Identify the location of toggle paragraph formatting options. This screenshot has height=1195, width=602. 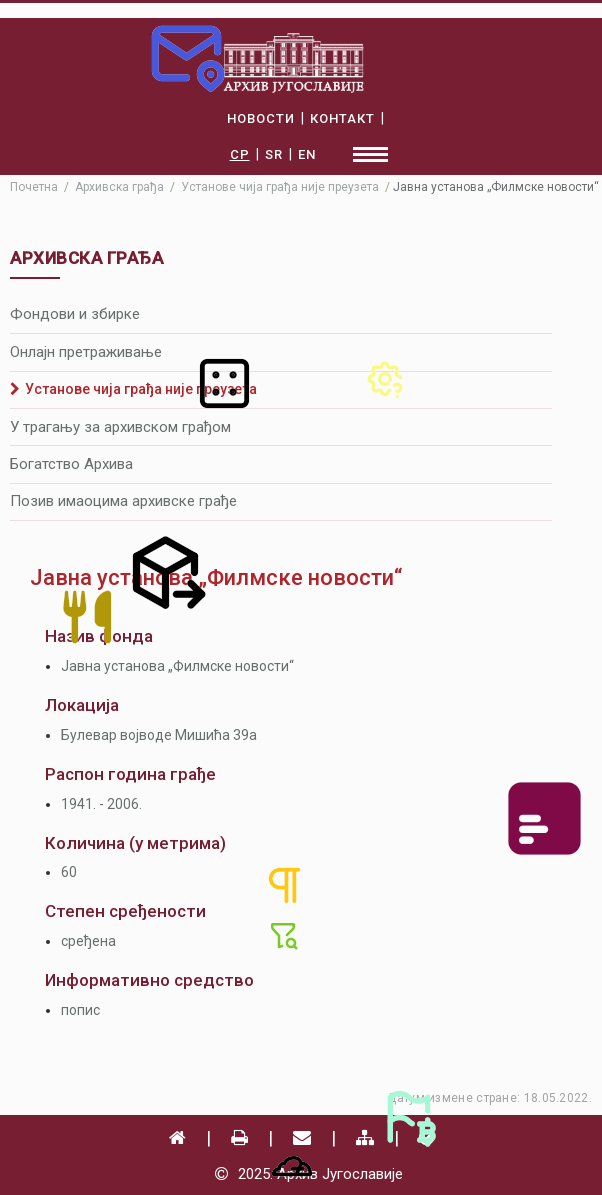
(284, 885).